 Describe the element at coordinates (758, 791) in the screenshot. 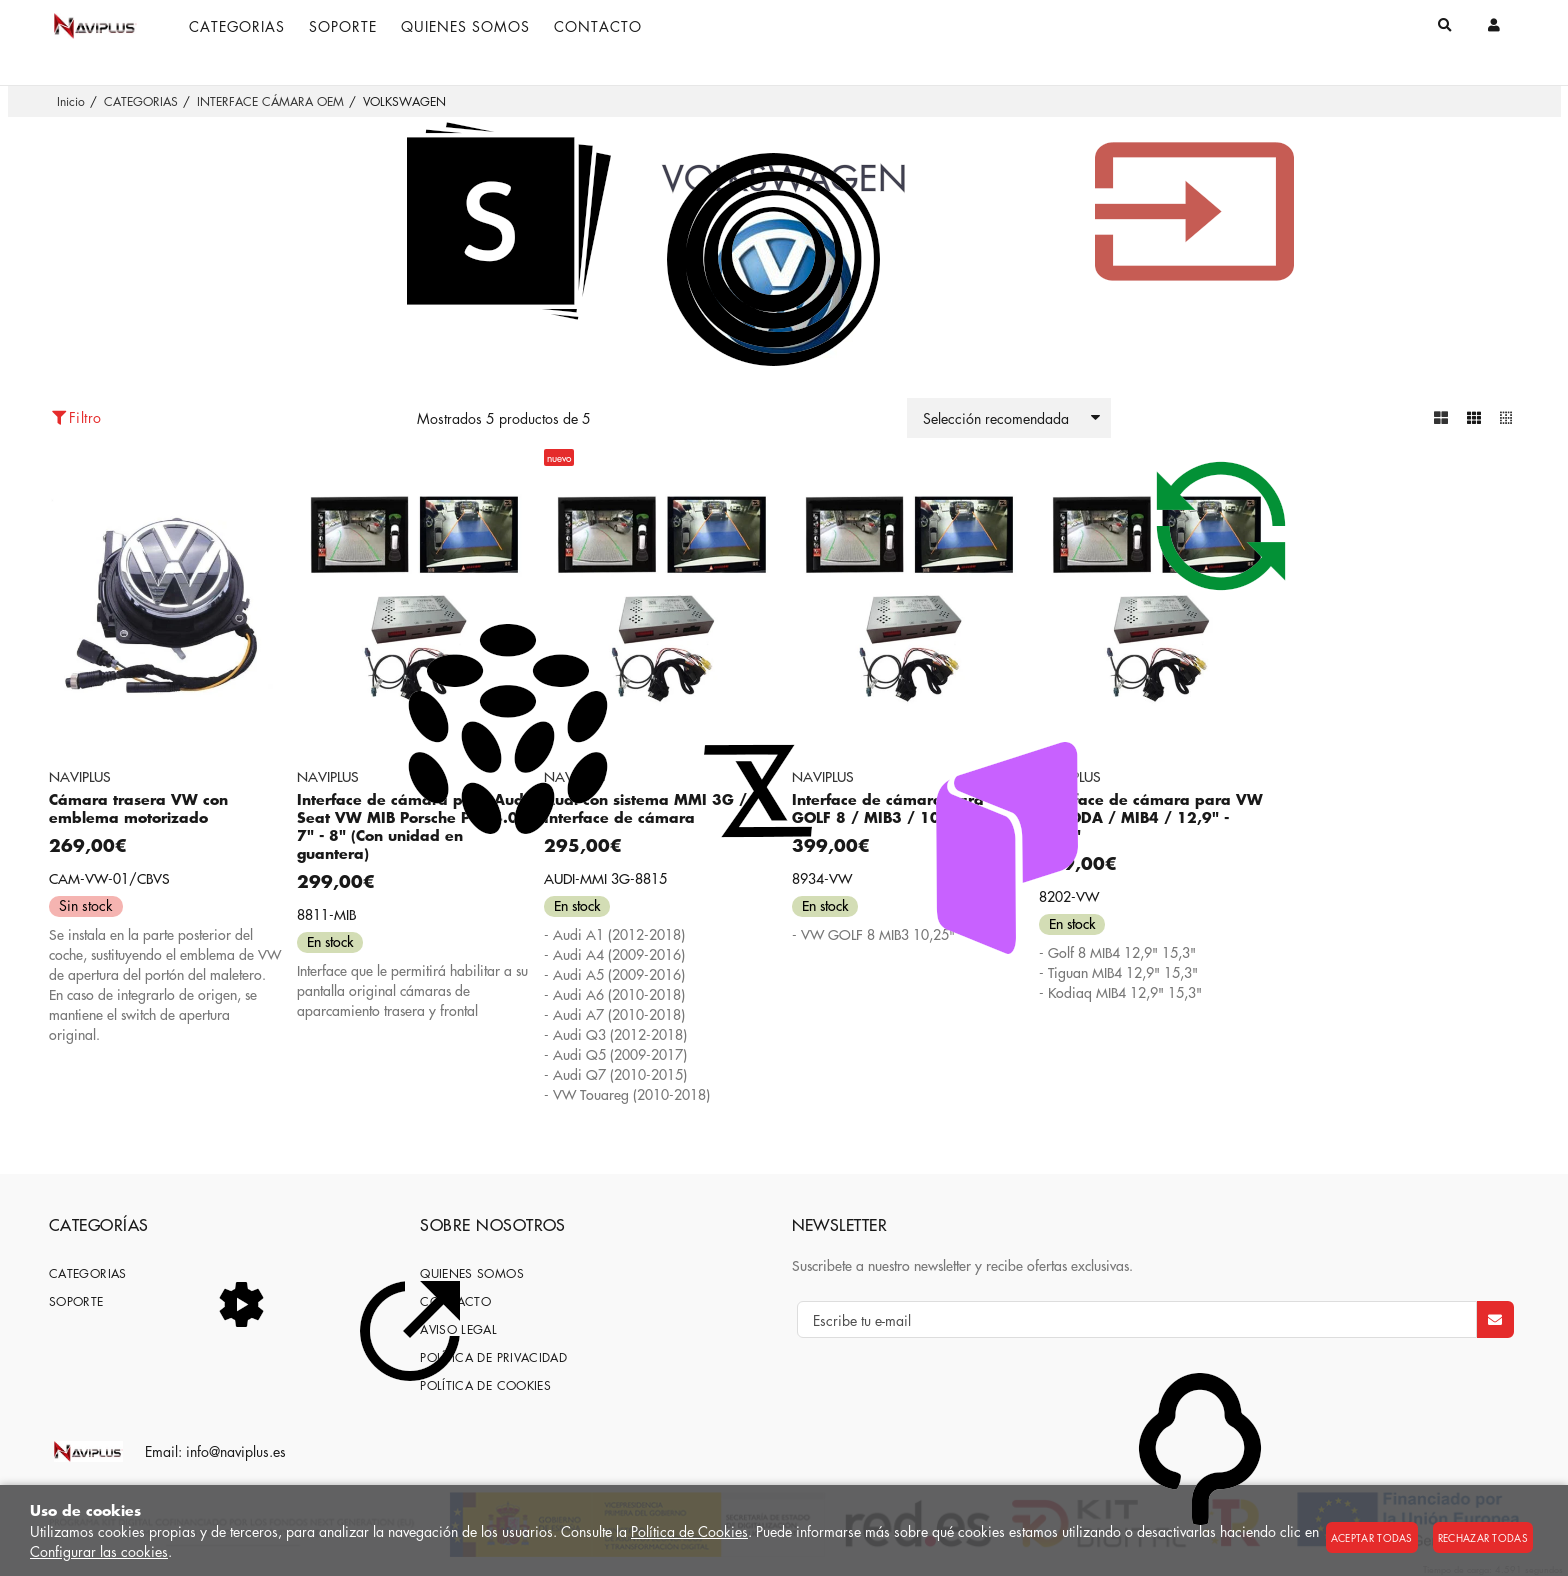

I see `tuxedo computers brand logo` at that location.